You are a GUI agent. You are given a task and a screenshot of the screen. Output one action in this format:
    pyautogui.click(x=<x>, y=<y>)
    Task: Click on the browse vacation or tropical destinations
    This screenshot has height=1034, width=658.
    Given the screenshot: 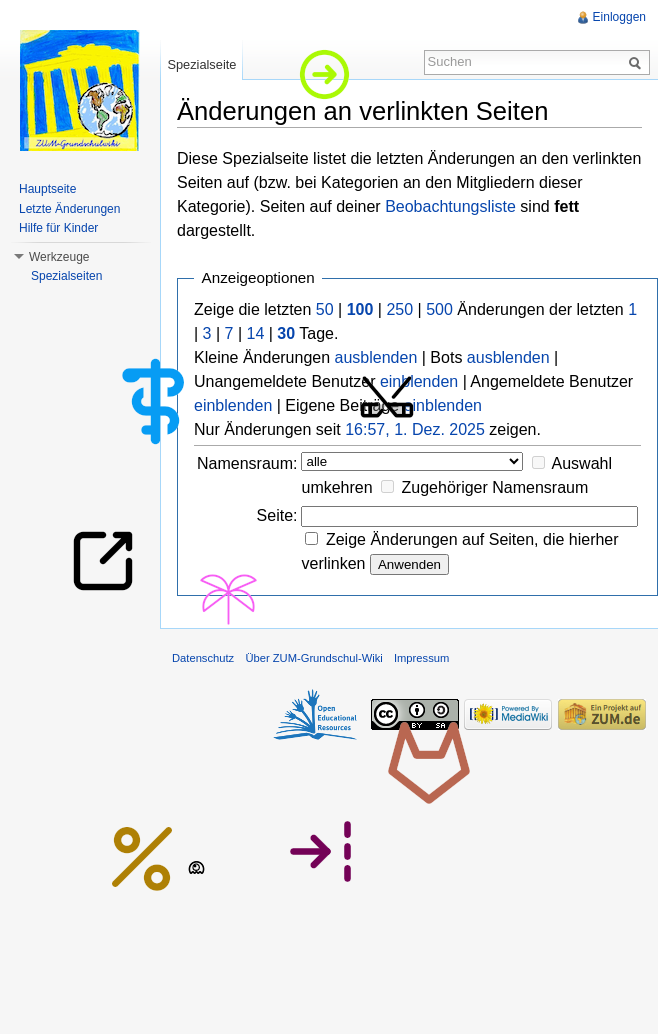 What is the action you would take?
    pyautogui.click(x=228, y=598)
    